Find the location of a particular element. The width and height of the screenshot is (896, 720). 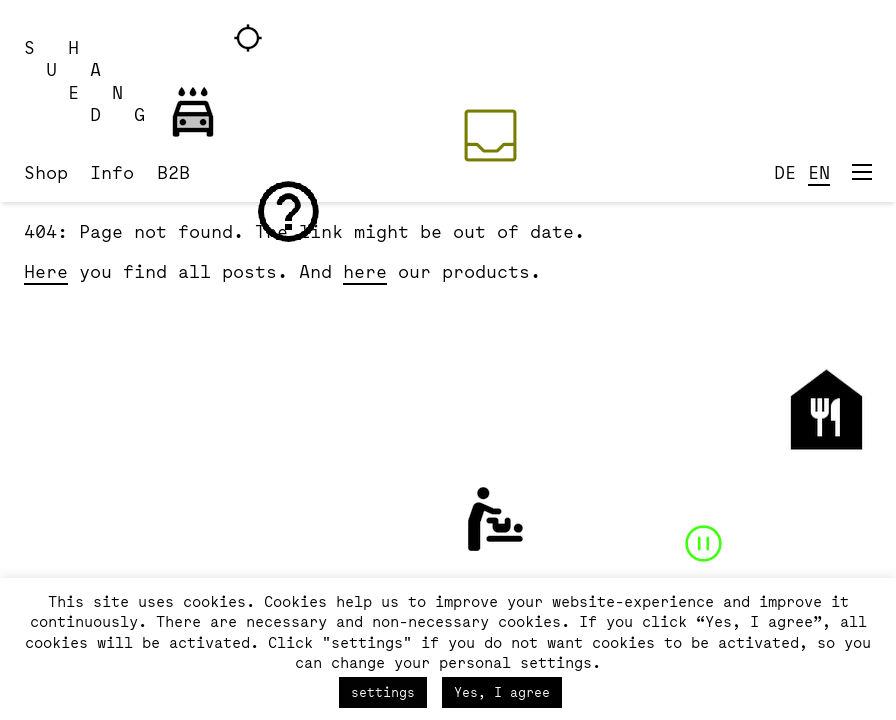

access your inbox or message tray is located at coordinates (490, 135).